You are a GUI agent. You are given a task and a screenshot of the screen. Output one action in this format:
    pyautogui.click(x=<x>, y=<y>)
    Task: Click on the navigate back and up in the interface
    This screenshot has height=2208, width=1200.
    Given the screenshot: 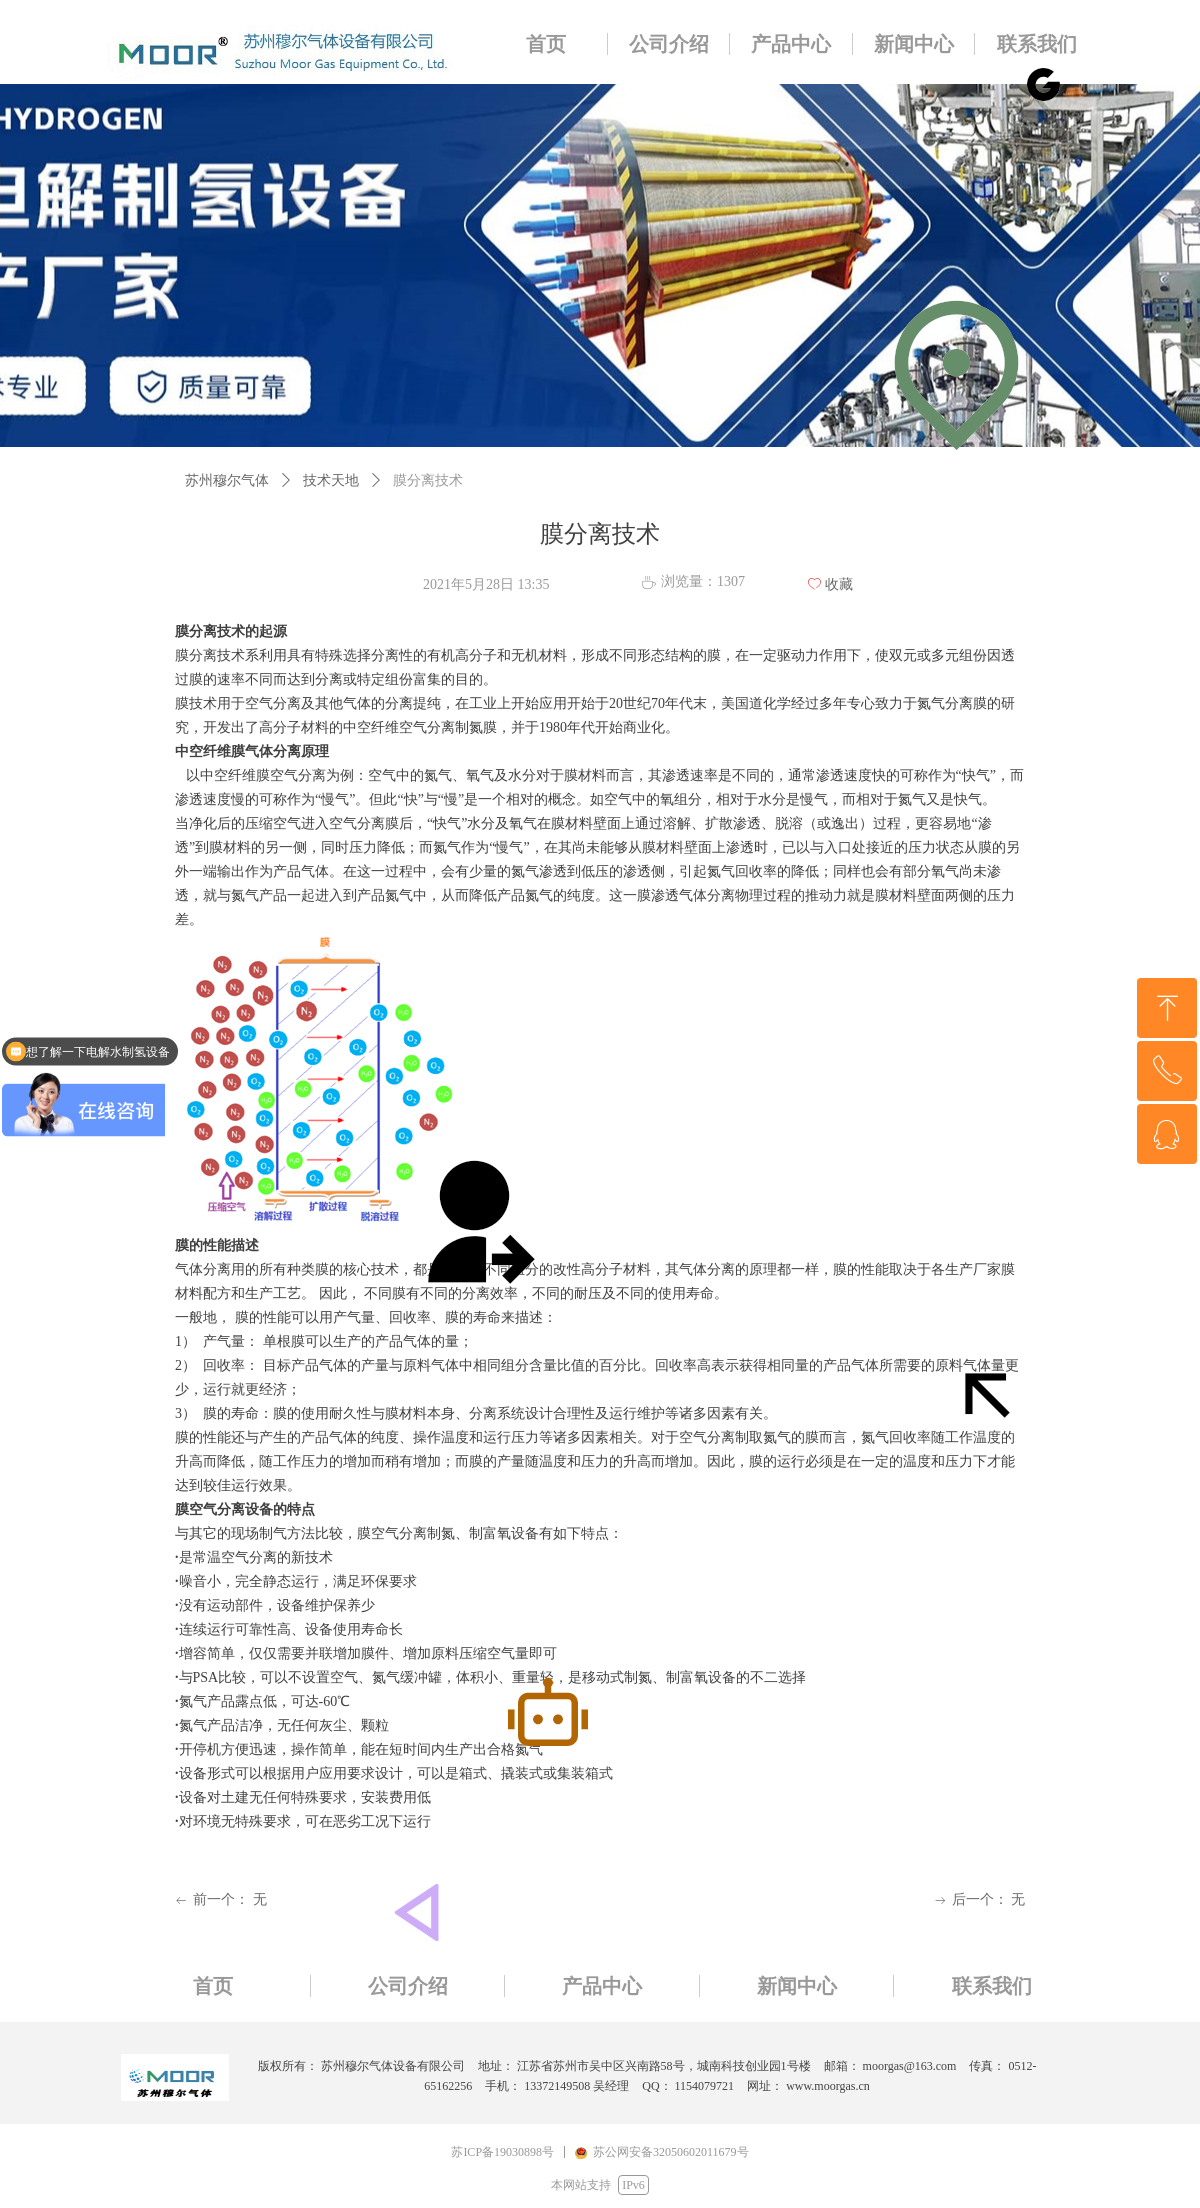 What is the action you would take?
    pyautogui.click(x=987, y=1395)
    